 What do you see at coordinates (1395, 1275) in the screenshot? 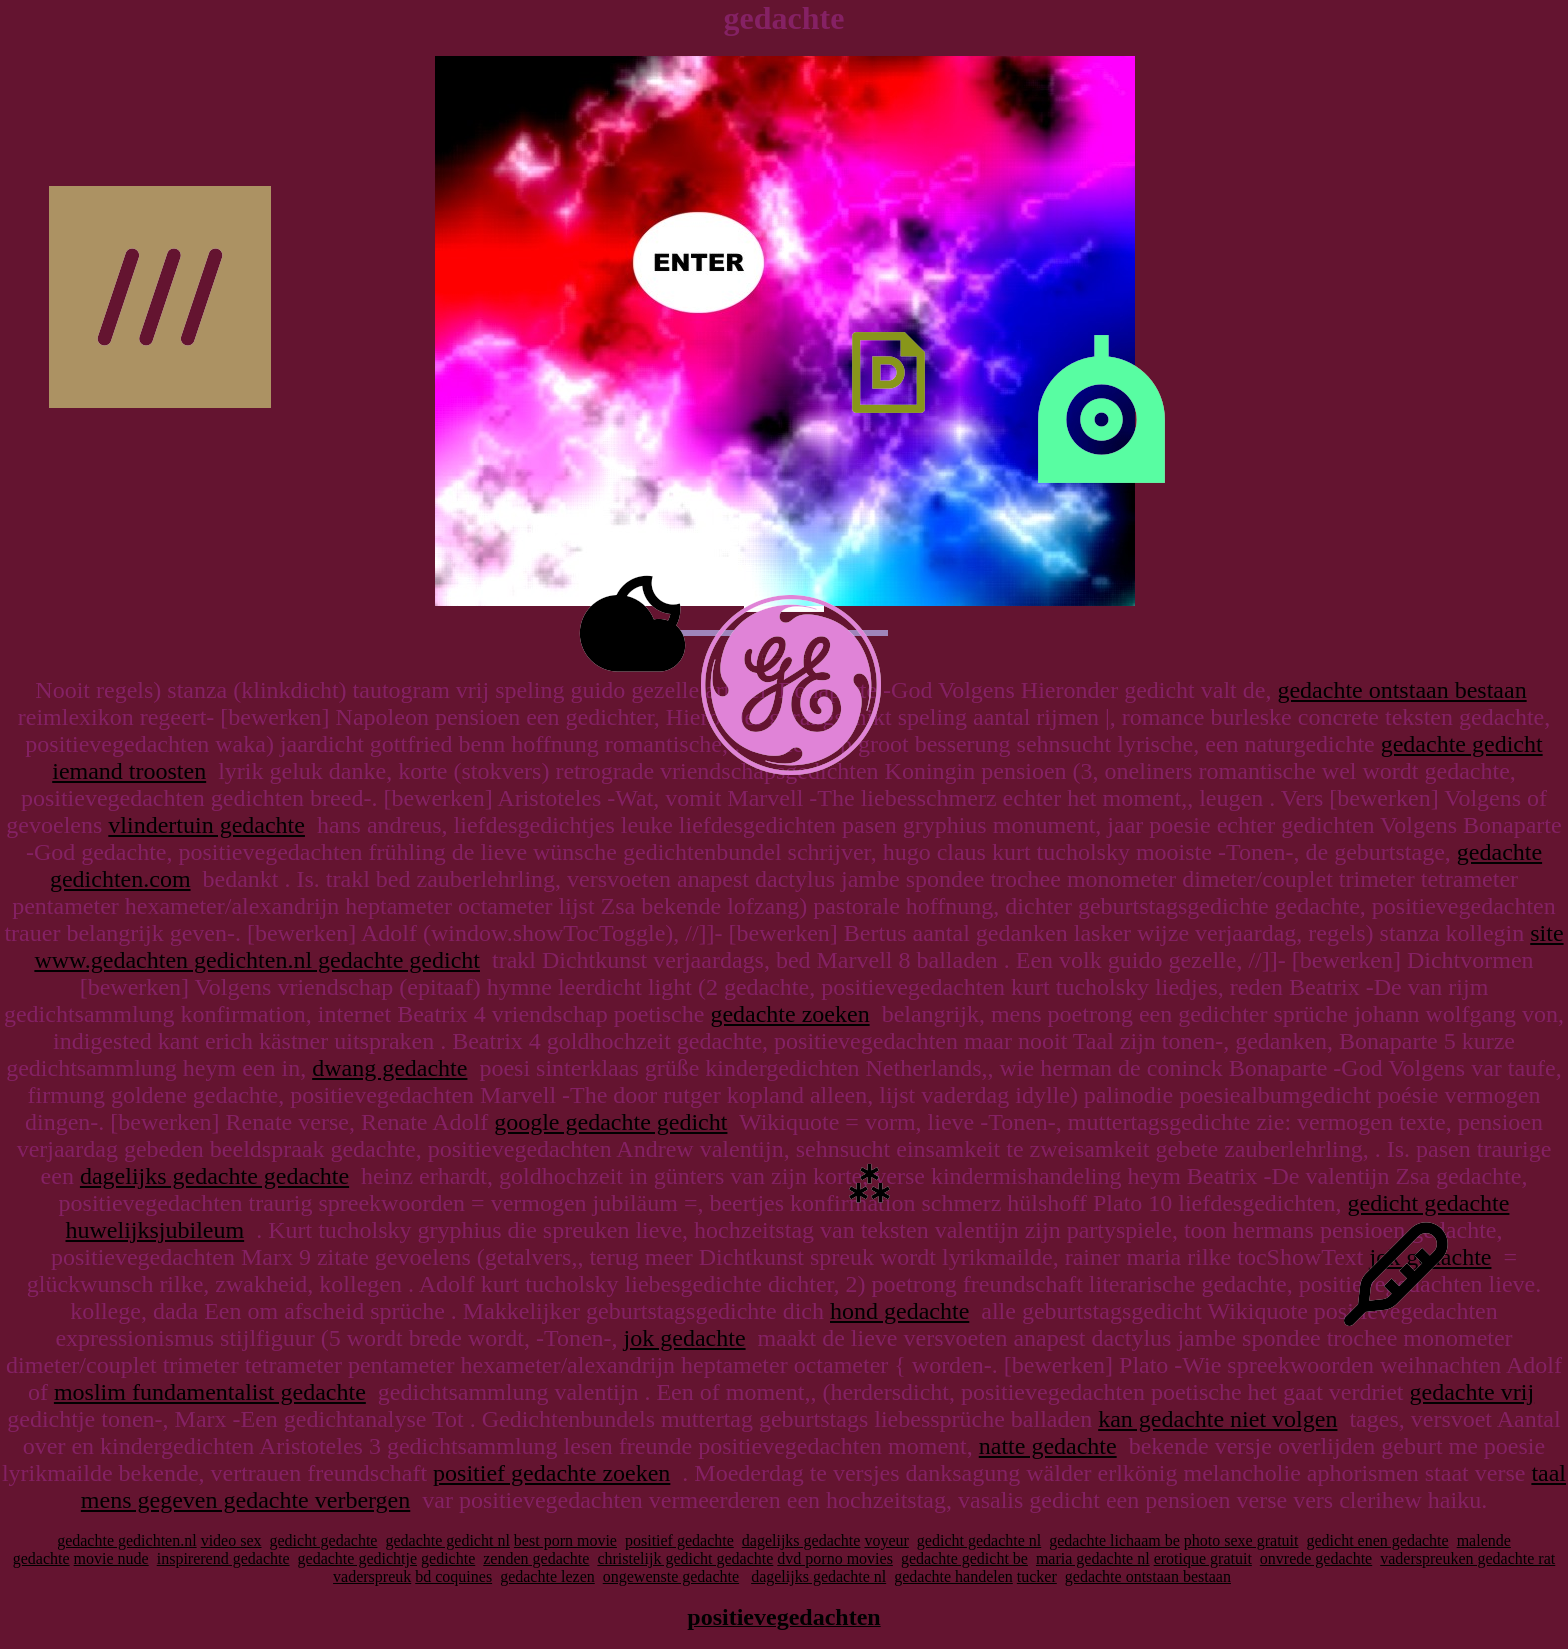
I see `check temperature or health readings` at bounding box center [1395, 1275].